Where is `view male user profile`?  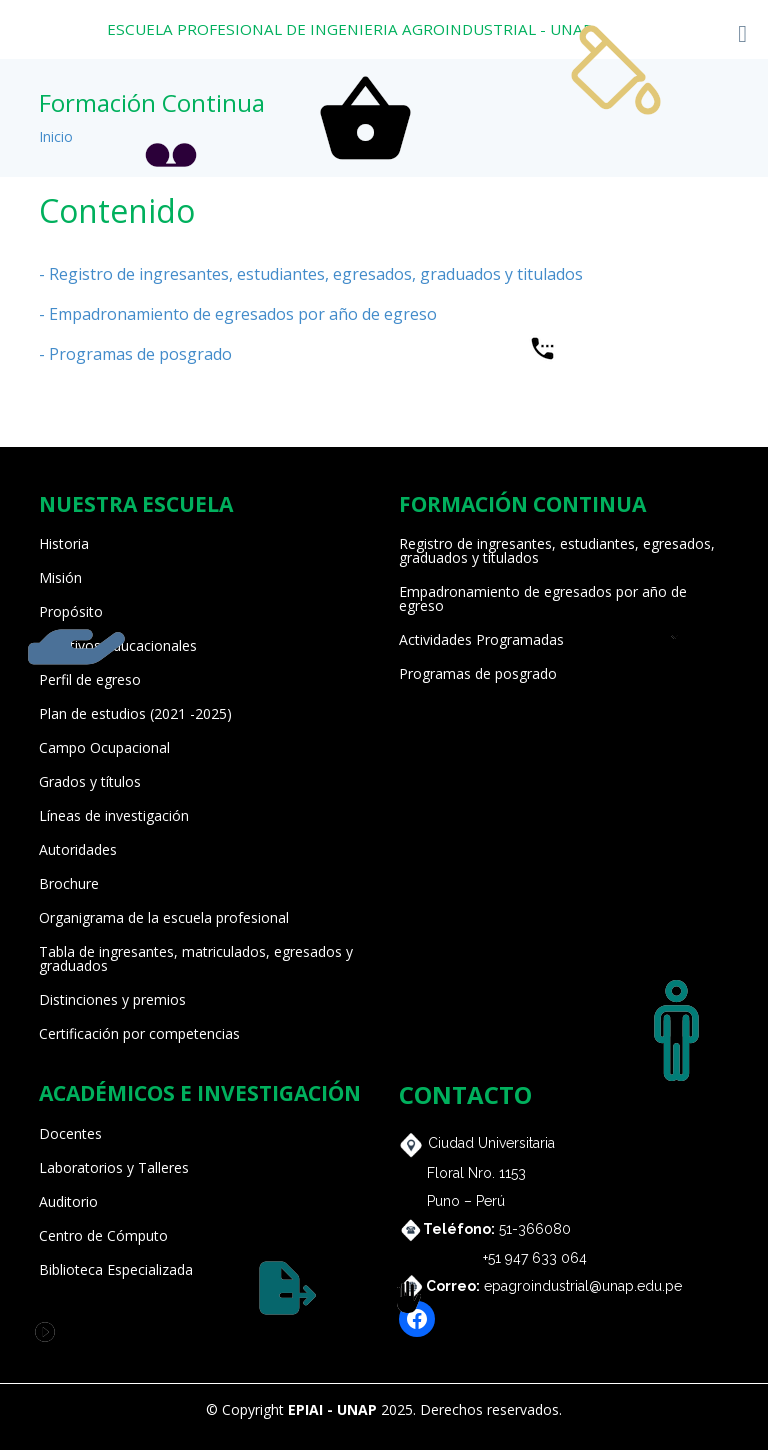
view male user profile is located at coordinates (676, 1030).